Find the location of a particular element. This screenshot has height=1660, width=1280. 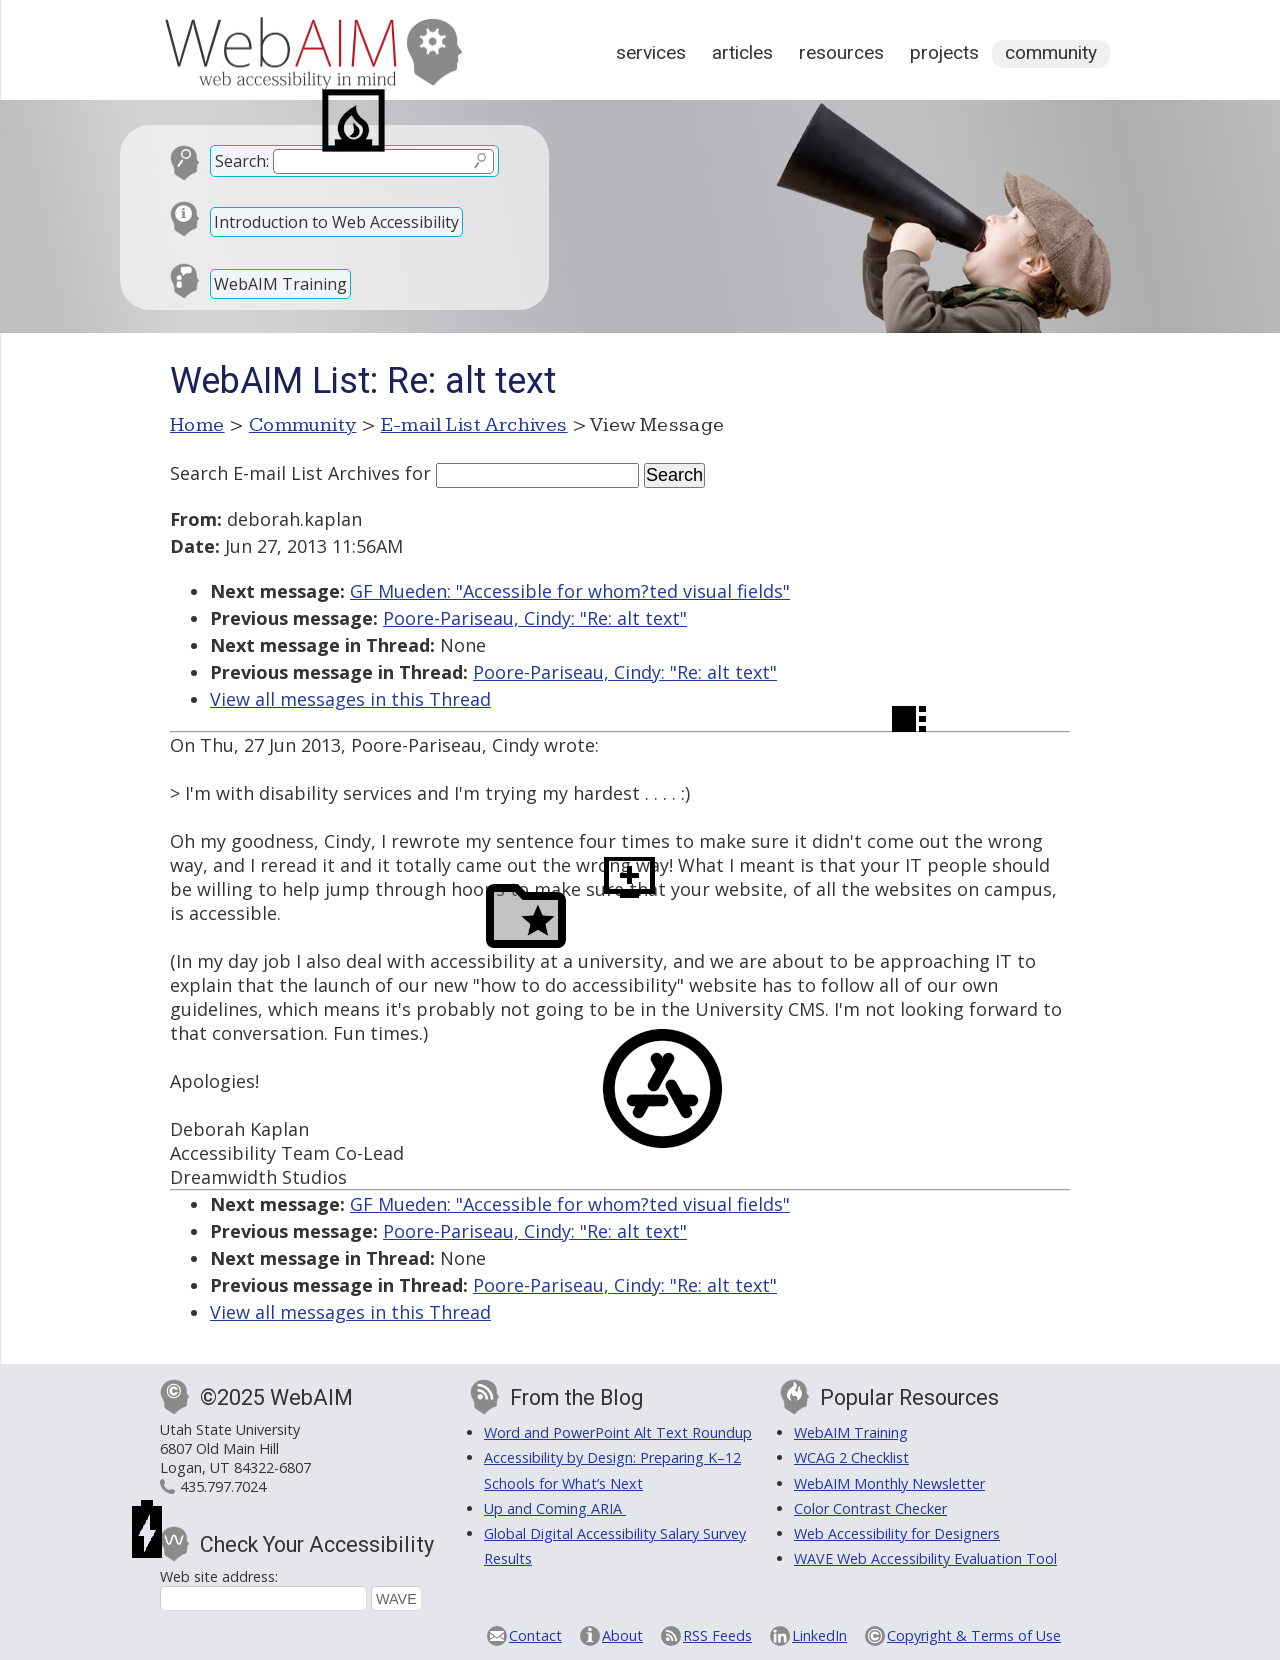

access fireplace or heating controls is located at coordinates (353, 120).